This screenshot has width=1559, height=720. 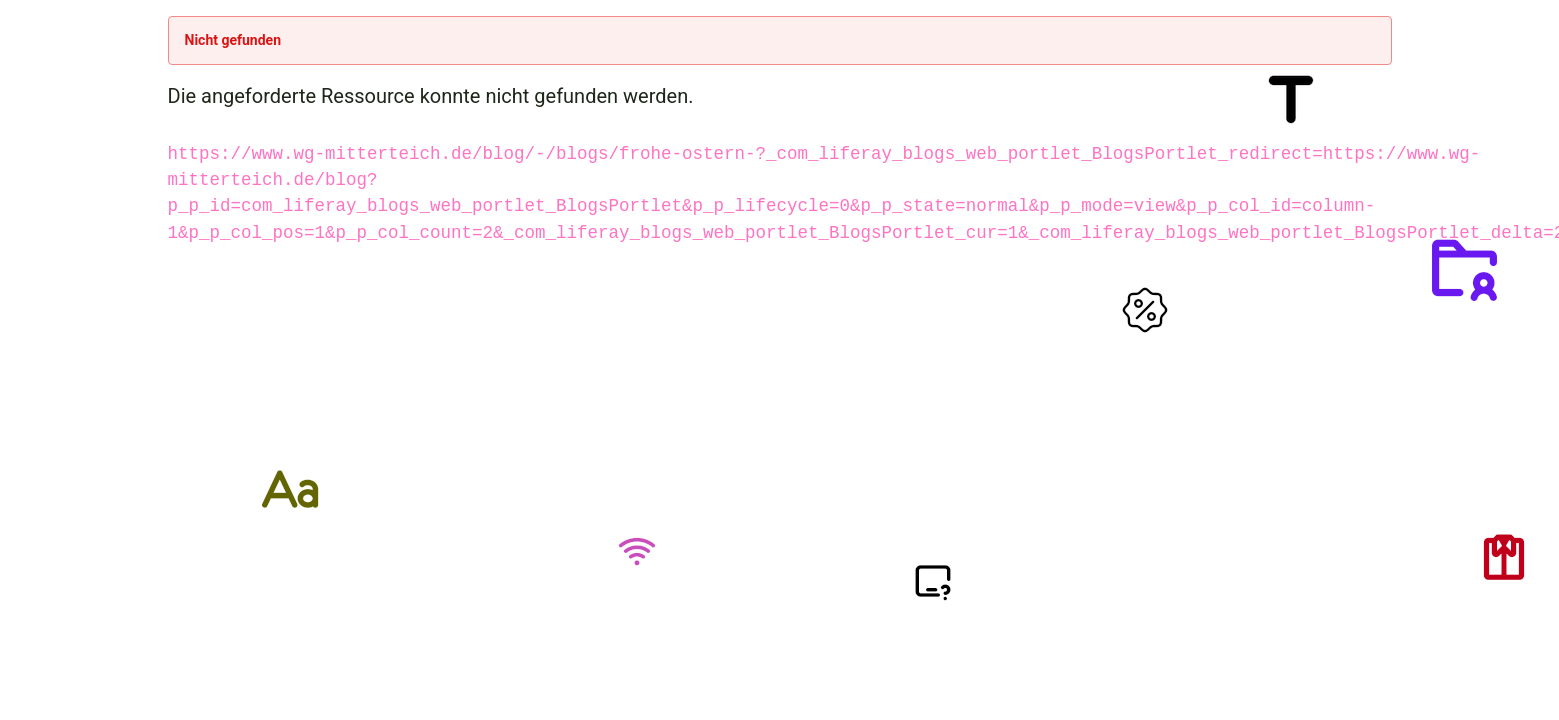 I want to click on change font or text settings, so click(x=291, y=490).